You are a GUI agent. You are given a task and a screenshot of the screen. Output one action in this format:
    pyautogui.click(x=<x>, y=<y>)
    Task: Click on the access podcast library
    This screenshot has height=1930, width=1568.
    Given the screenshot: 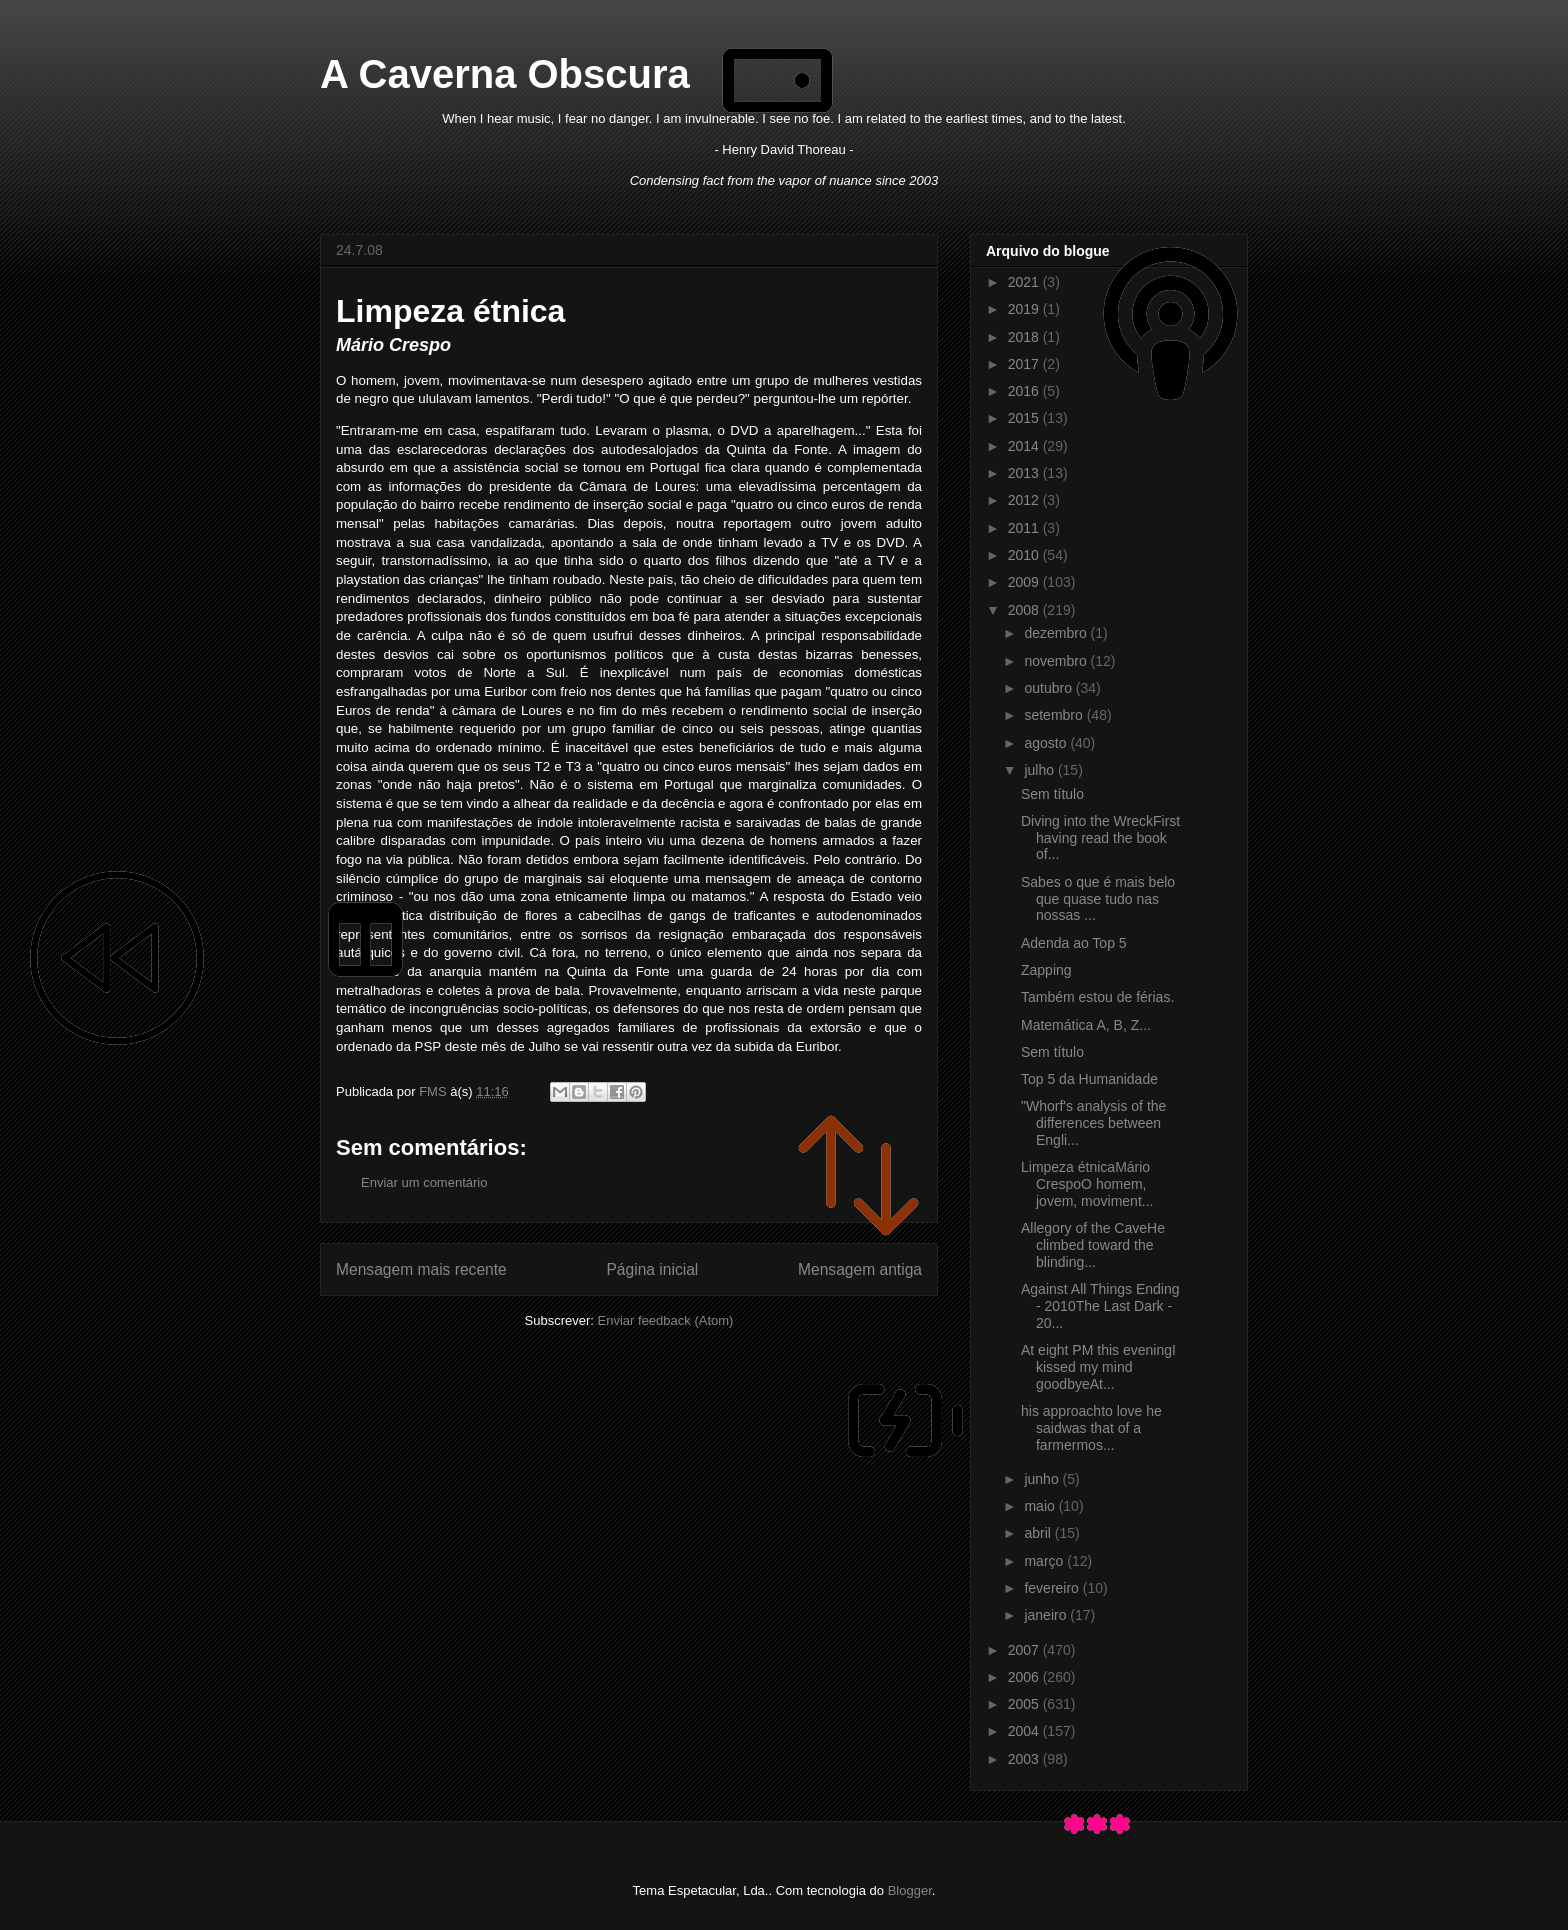 What is the action you would take?
    pyautogui.click(x=1170, y=323)
    